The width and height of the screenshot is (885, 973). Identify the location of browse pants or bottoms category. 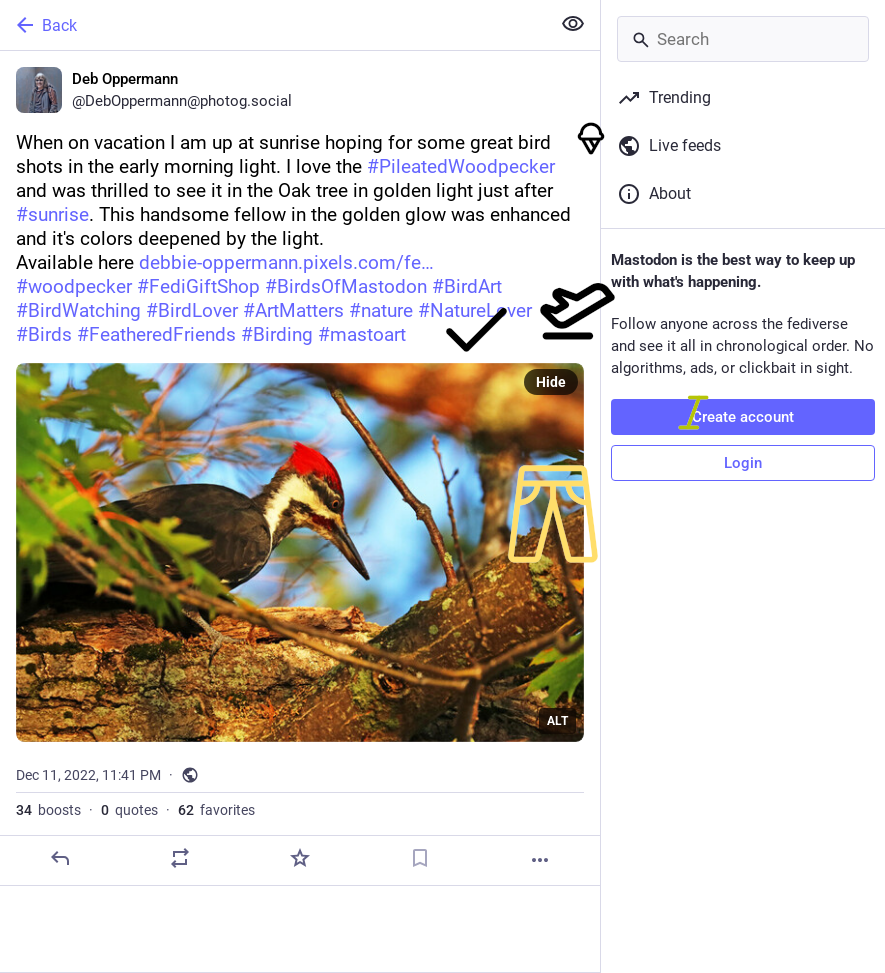
(553, 514).